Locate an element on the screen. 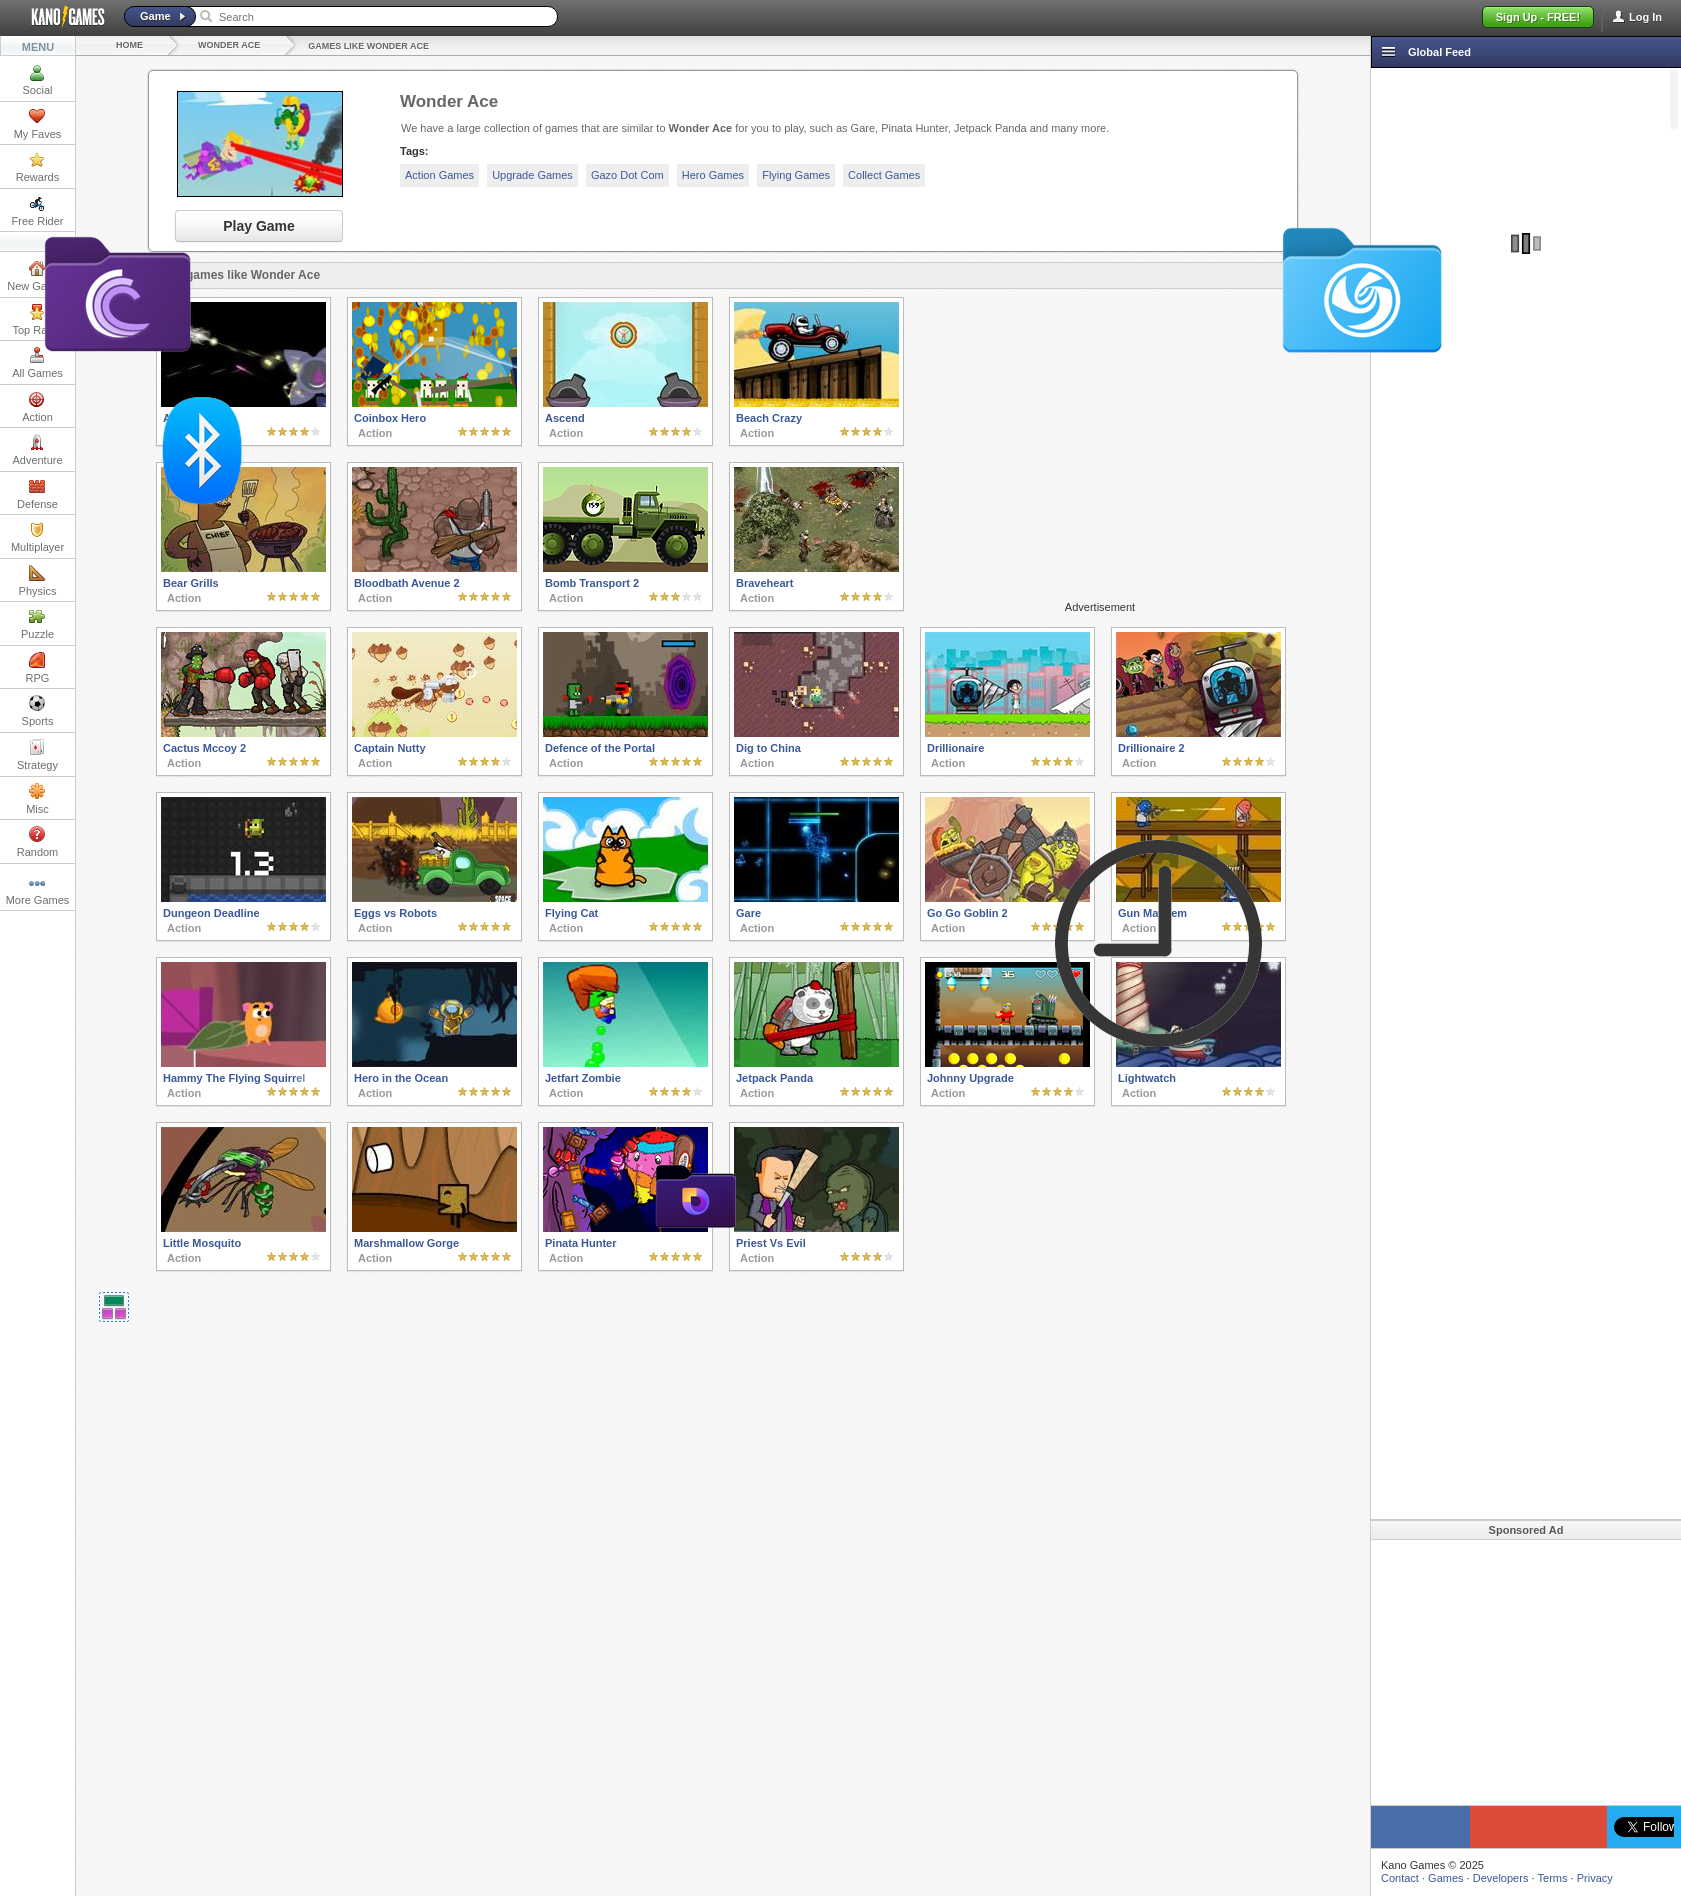 Image resolution: width=1681 pixels, height=1896 pixels. manage bluetooth connections and devices is located at coordinates (203, 450).